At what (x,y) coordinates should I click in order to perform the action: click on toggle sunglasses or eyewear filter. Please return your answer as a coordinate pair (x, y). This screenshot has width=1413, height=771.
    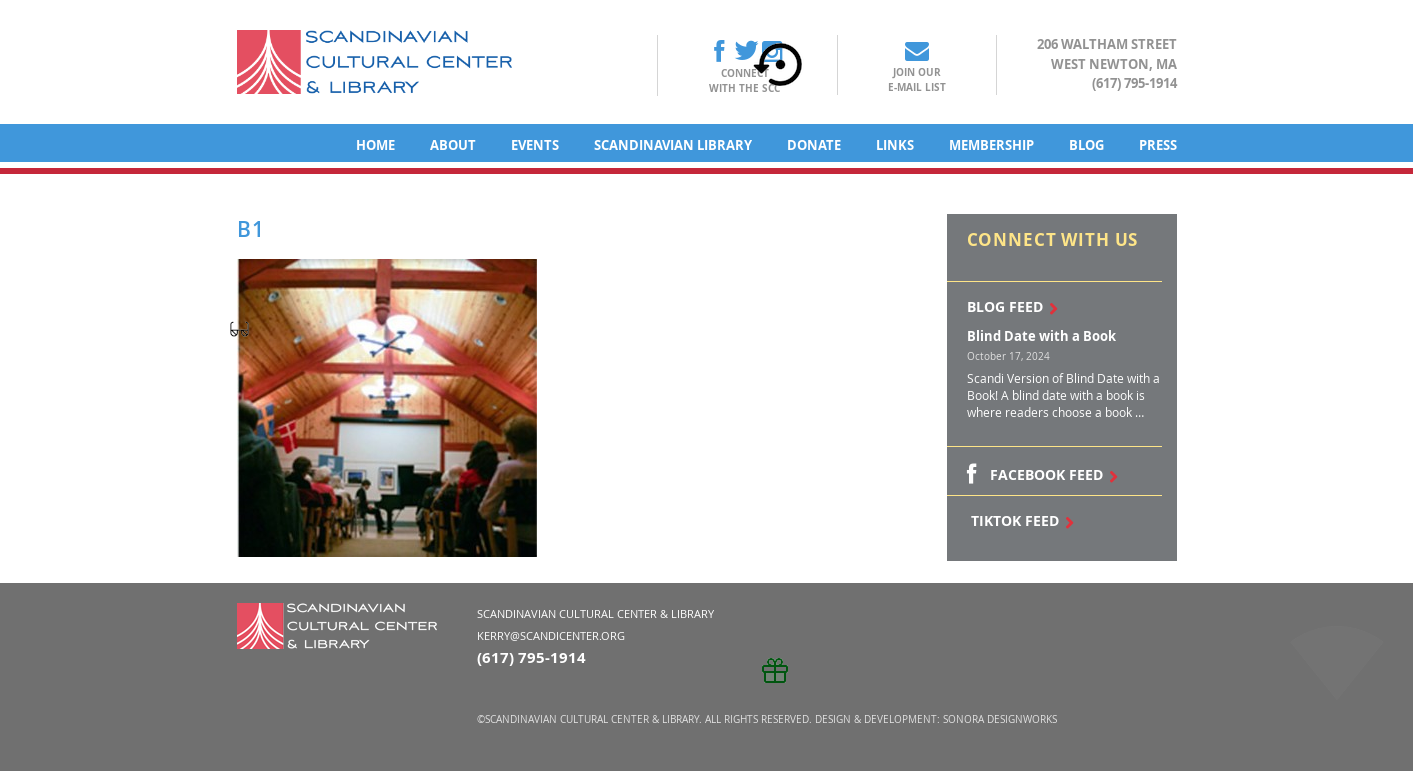
    Looking at the image, I should click on (239, 329).